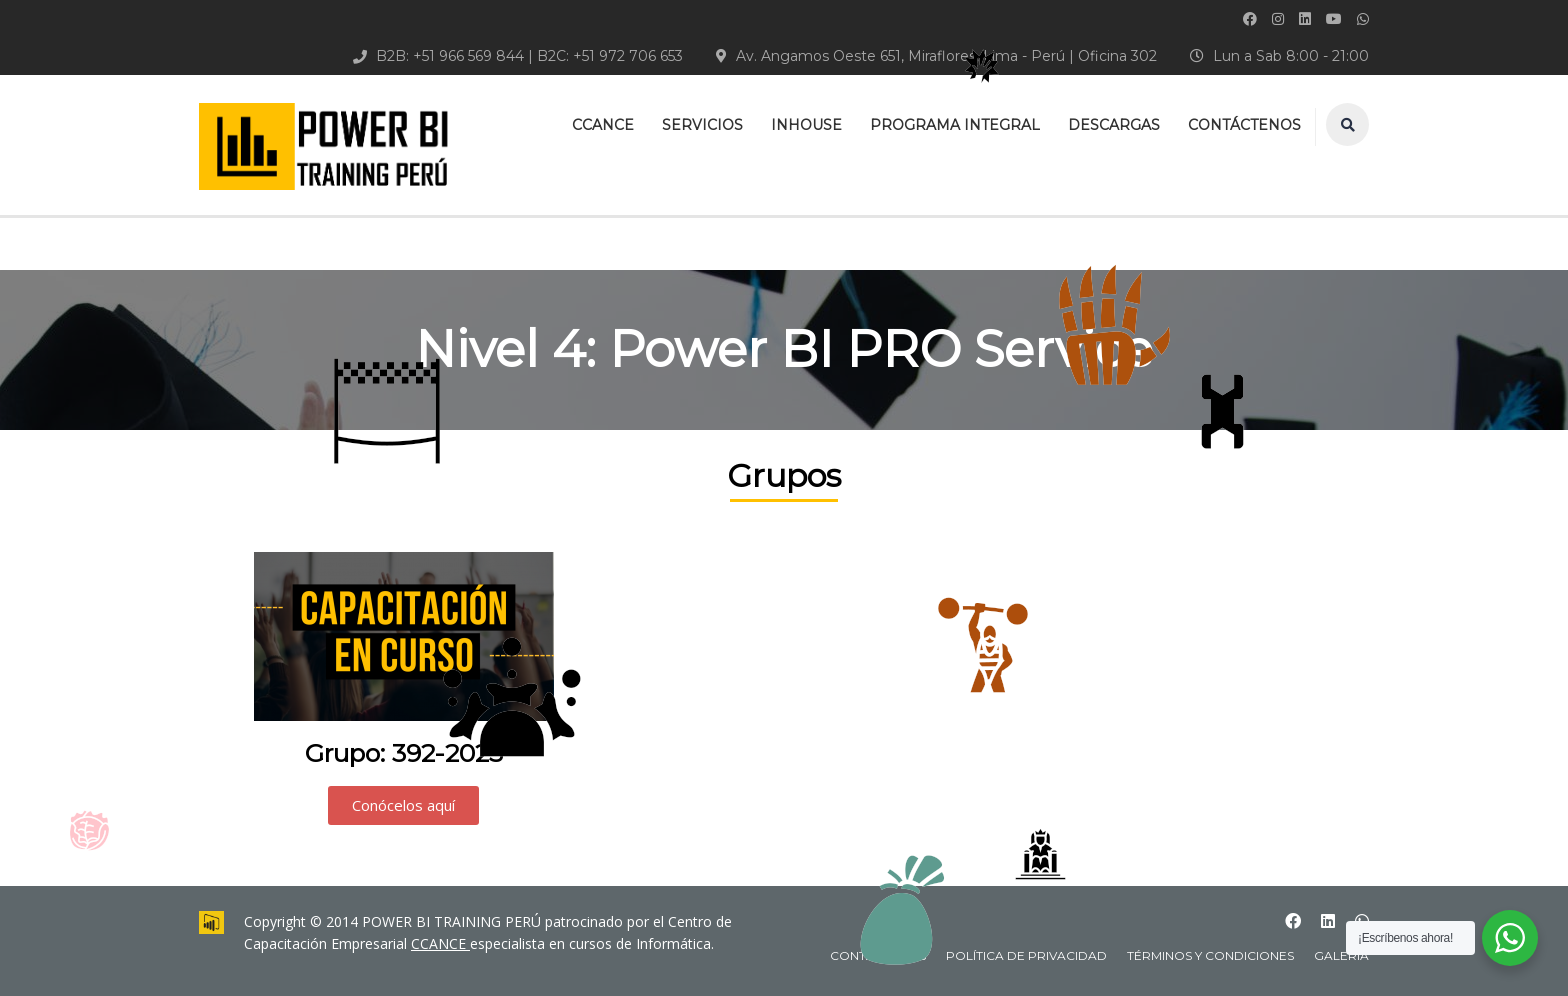 The image size is (1568, 996). I want to click on indicates a corrosive or acid-based attack/ability, so click(512, 697).